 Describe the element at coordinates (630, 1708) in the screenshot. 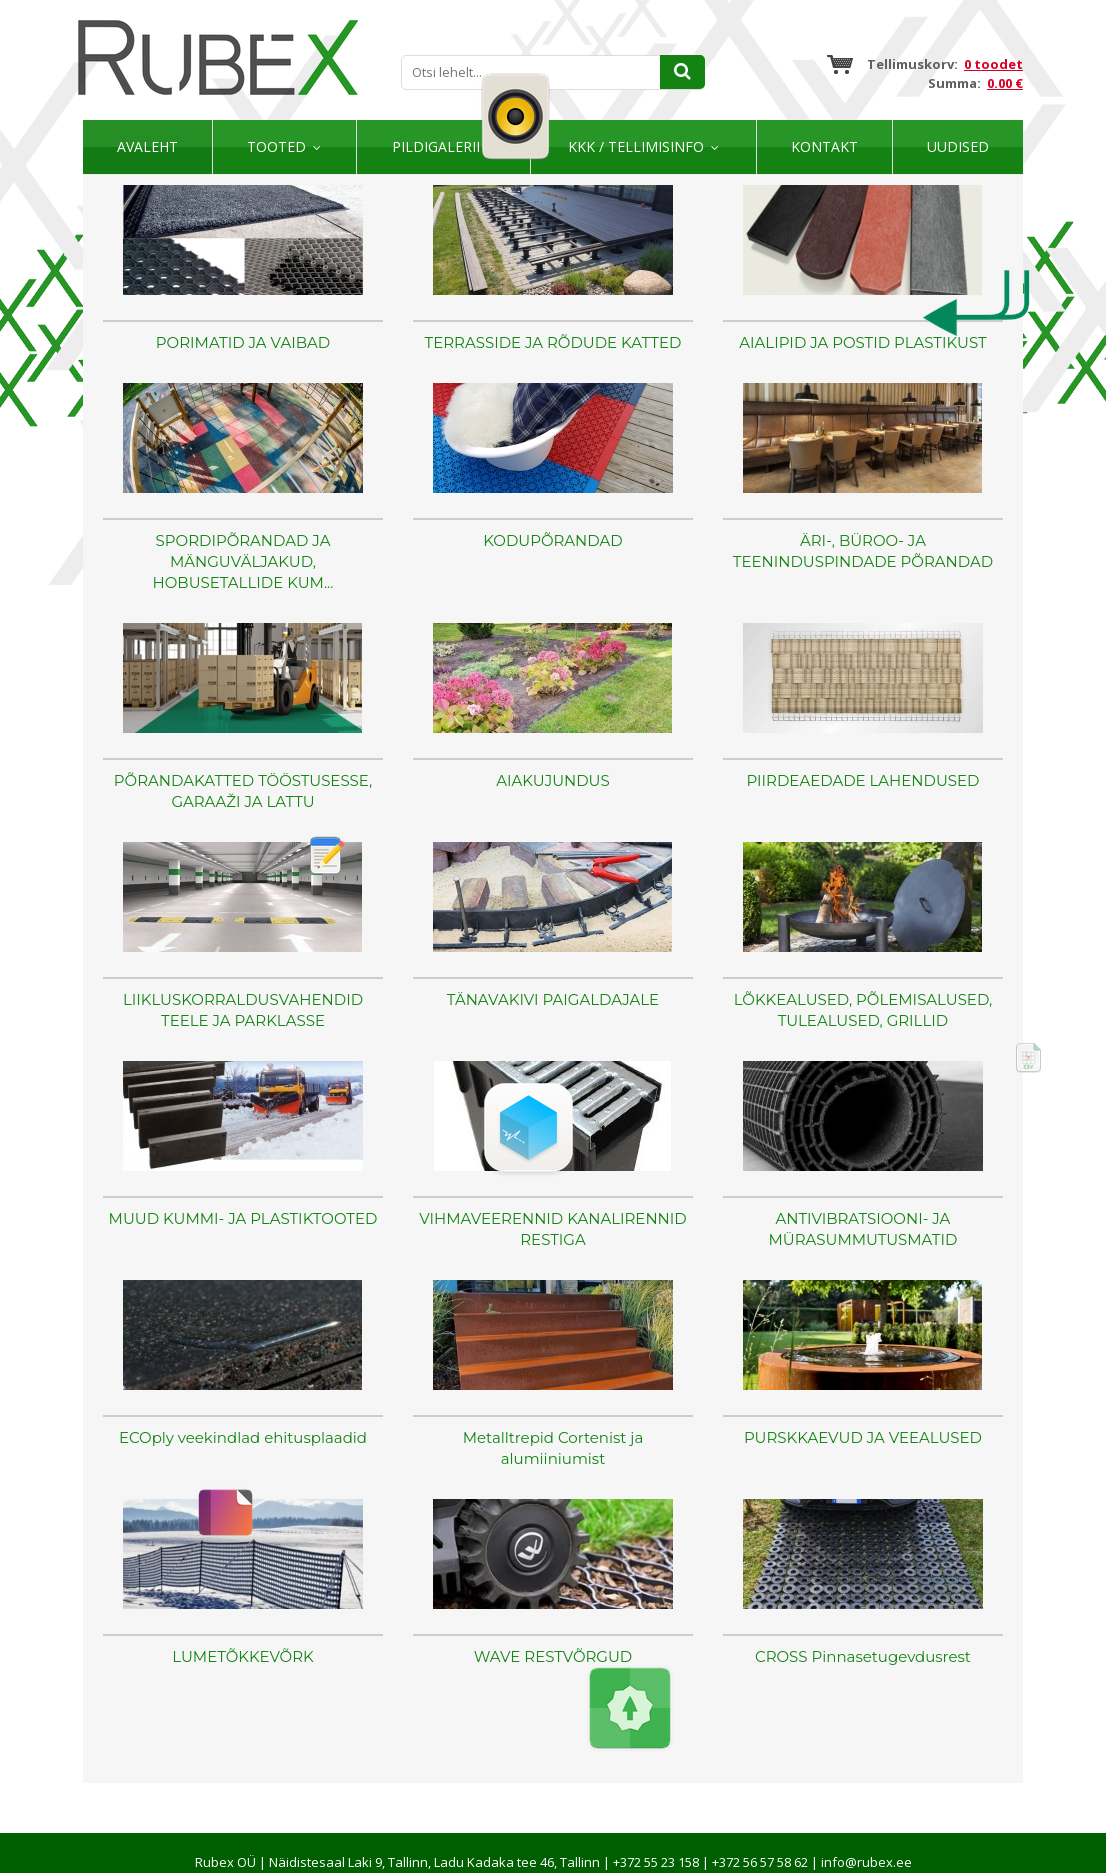

I see `check for operating system updates` at that location.